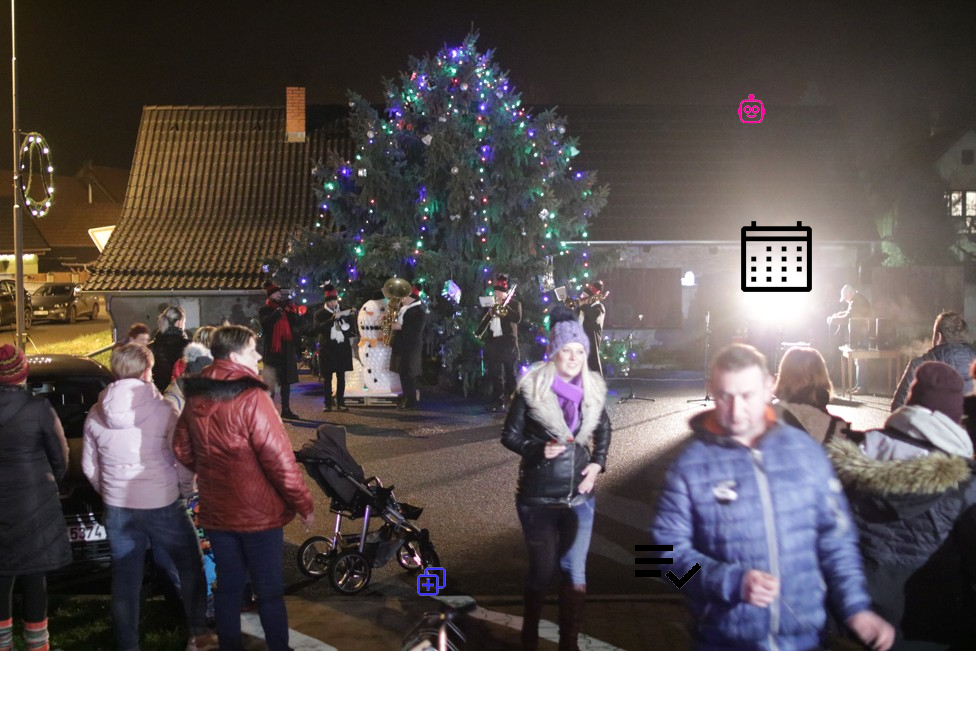 The image size is (976, 720). I want to click on access AI or chatbot assistant features, so click(751, 109).